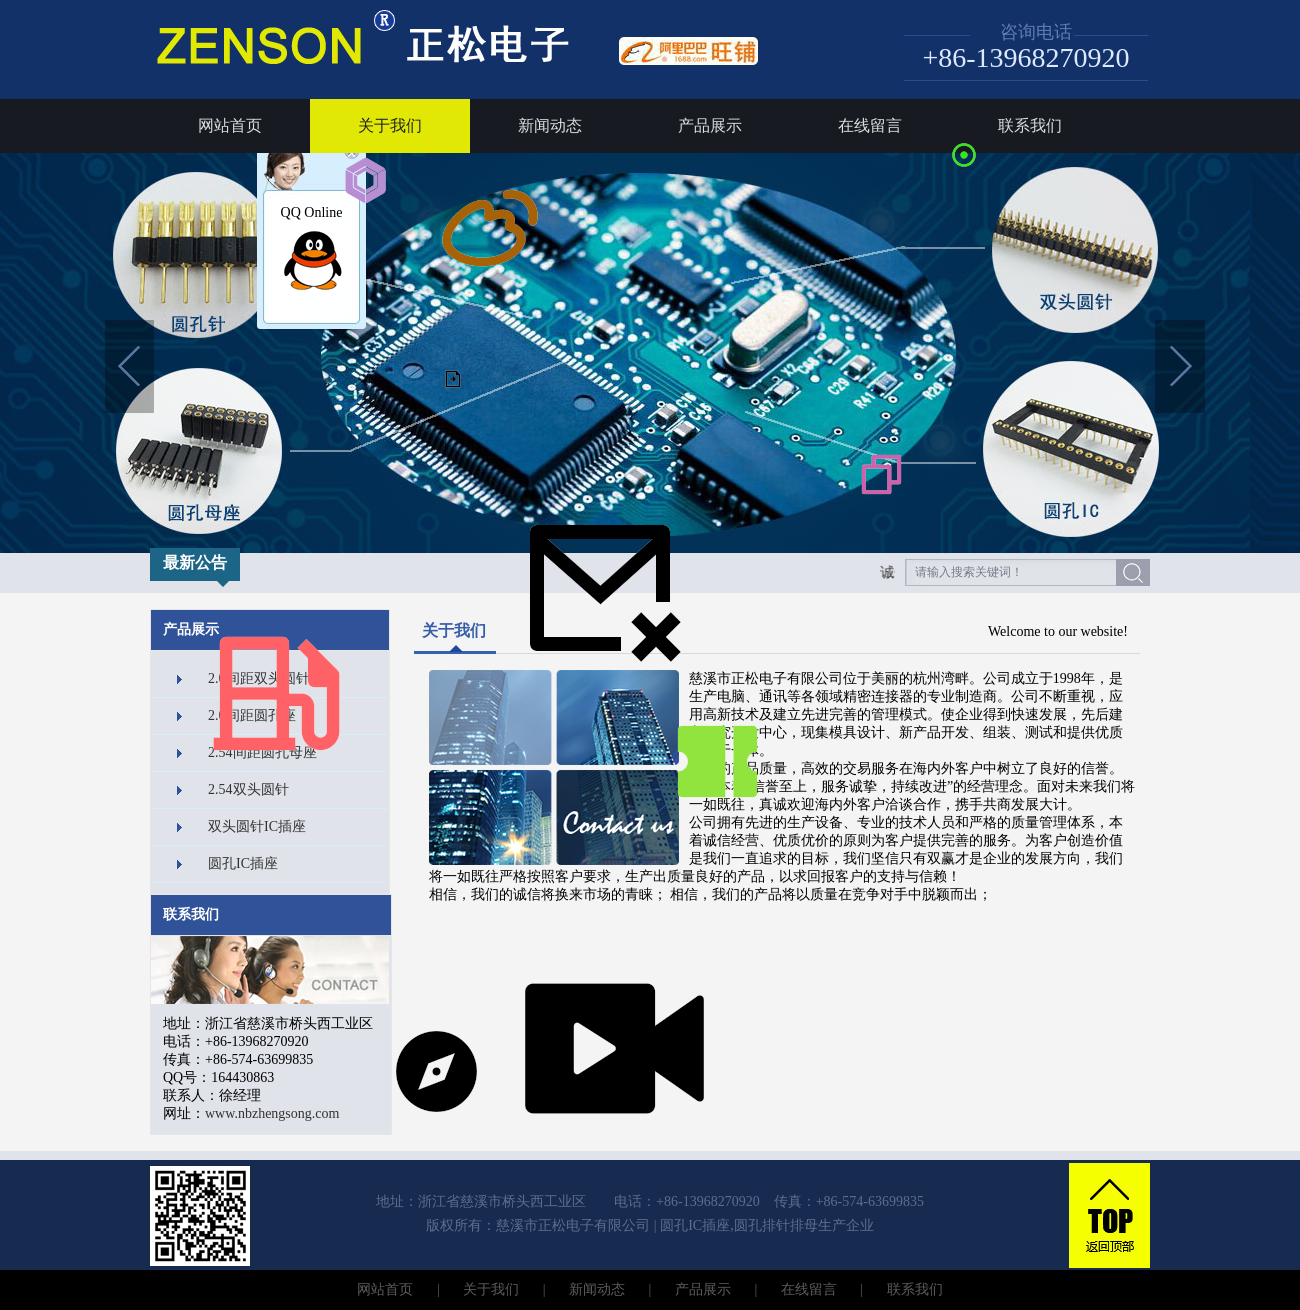 The width and height of the screenshot is (1300, 1310). I want to click on open Weibo app, so click(490, 229).